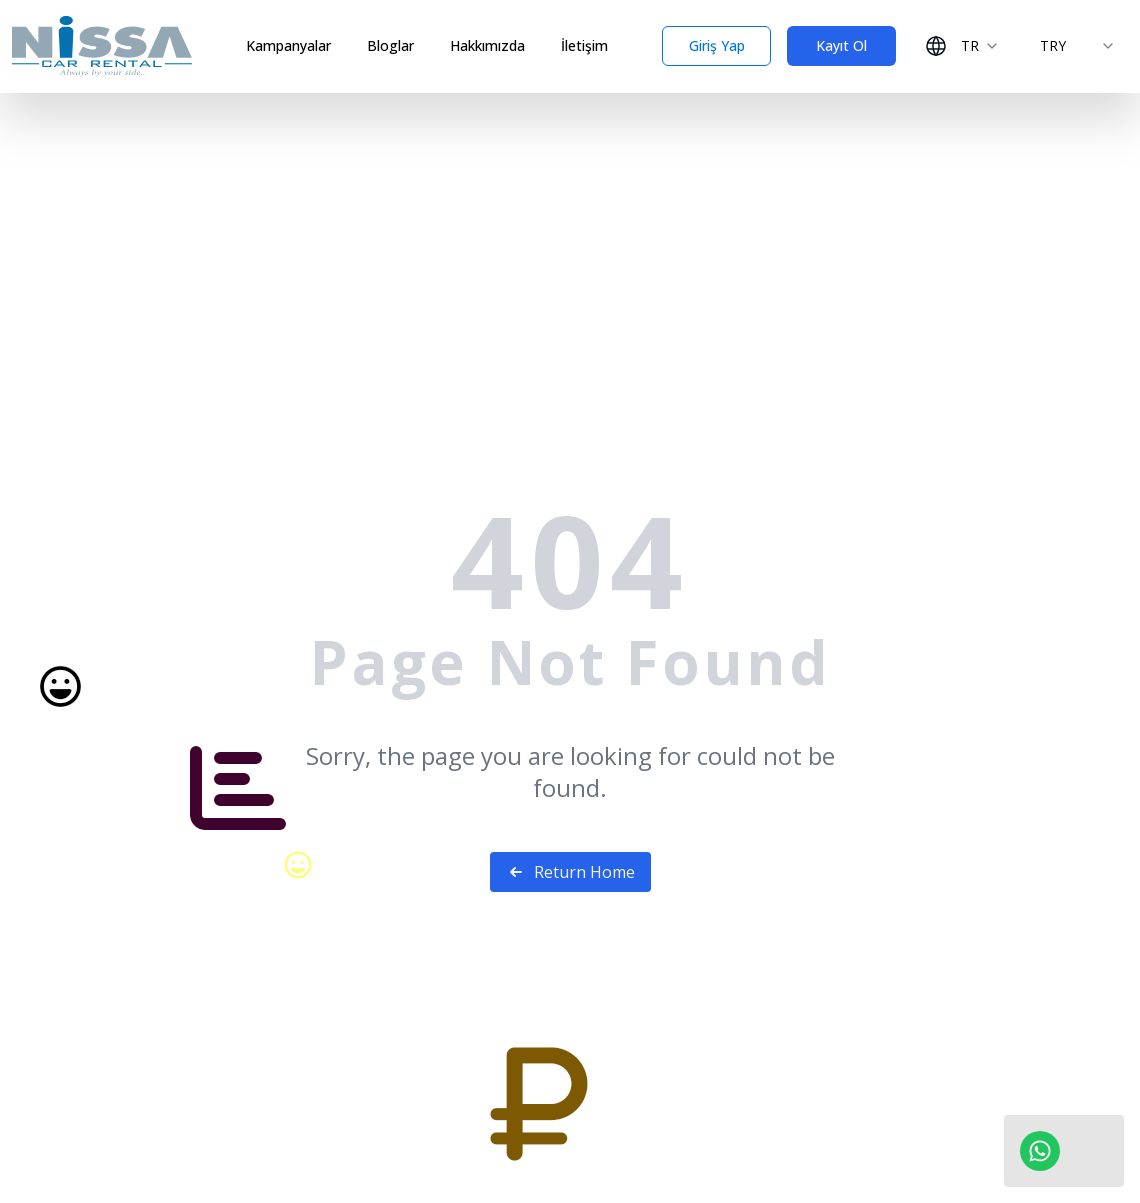 The height and width of the screenshot is (1203, 1140). What do you see at coordinates (543, 1104) in the screenshot?
I see `indicates Russian ruble currency` at bounding box center [543, 1104].